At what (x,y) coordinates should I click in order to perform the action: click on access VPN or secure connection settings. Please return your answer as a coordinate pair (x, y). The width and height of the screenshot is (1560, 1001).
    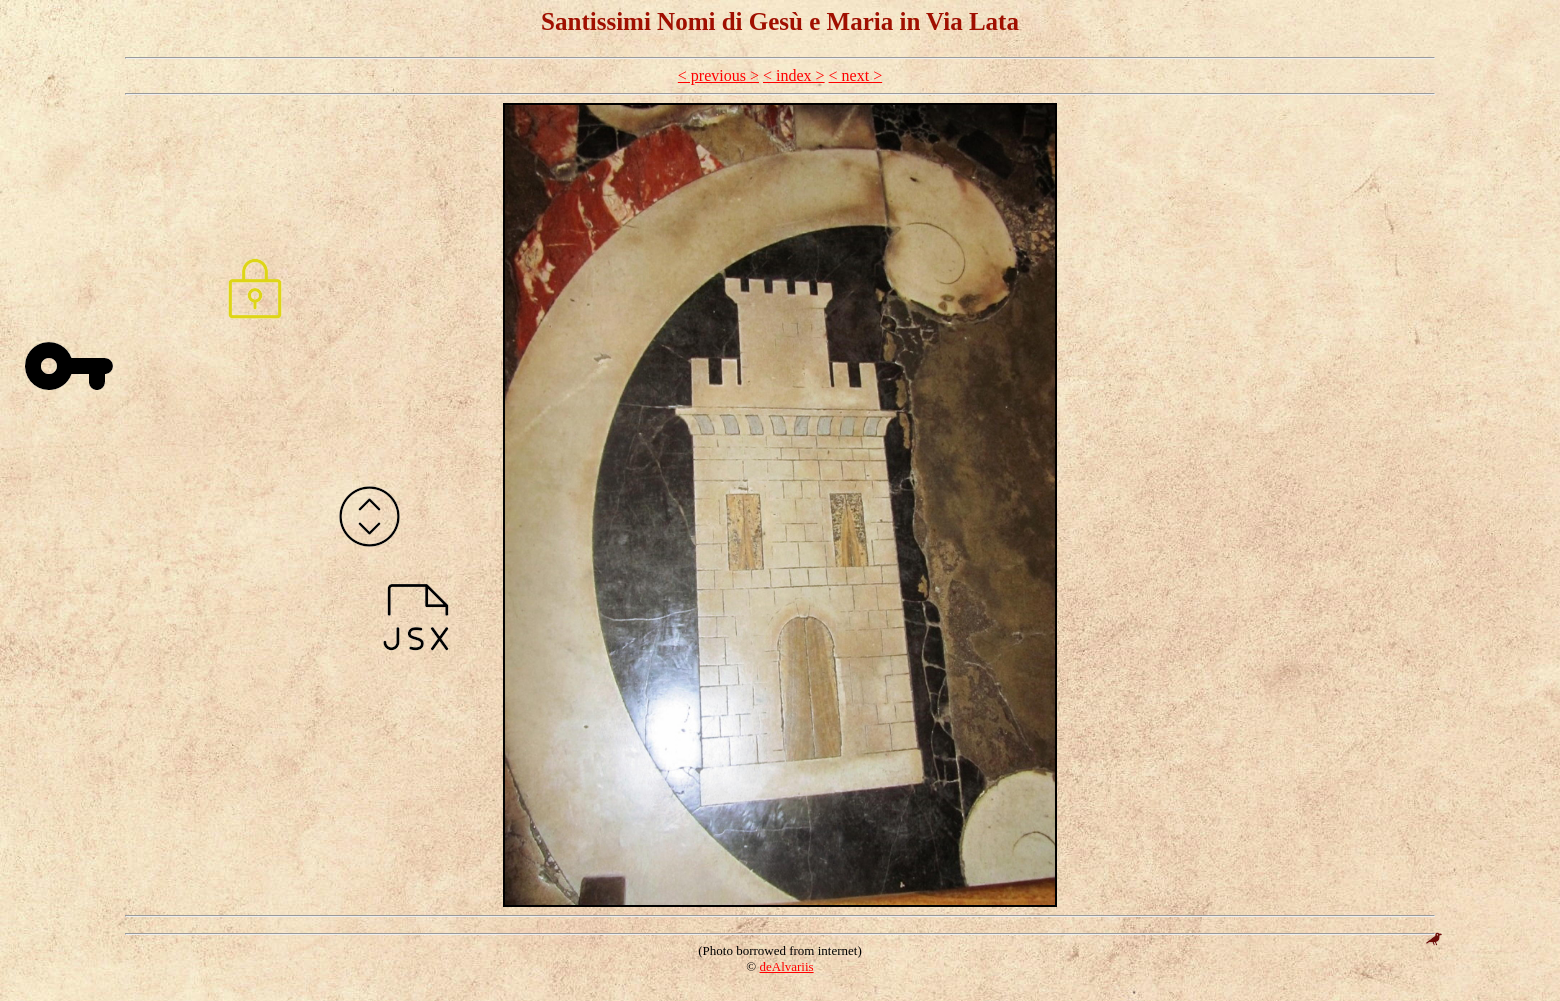
    Looking at the image, I should click on (69, 366).